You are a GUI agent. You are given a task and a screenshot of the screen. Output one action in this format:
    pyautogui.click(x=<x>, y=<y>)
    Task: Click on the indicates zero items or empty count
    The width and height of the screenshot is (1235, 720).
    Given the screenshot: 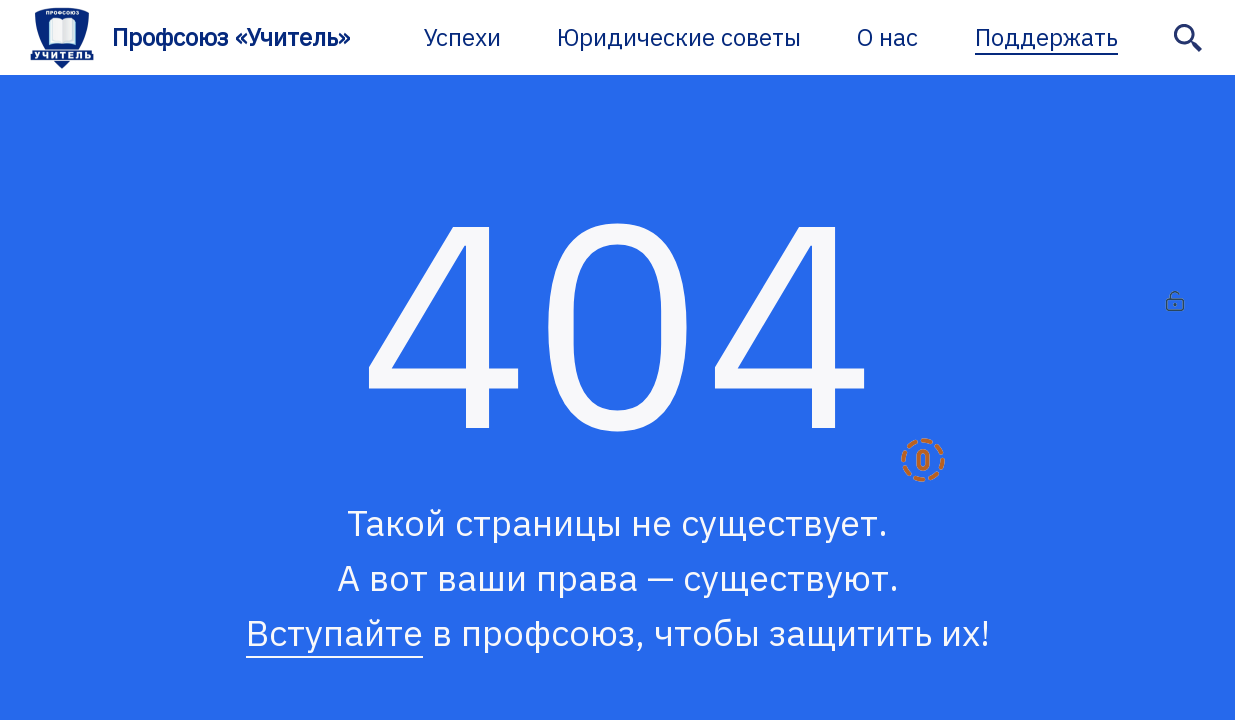 What is the action you would take?
    pyautogui.click(x=923, y=460)
    